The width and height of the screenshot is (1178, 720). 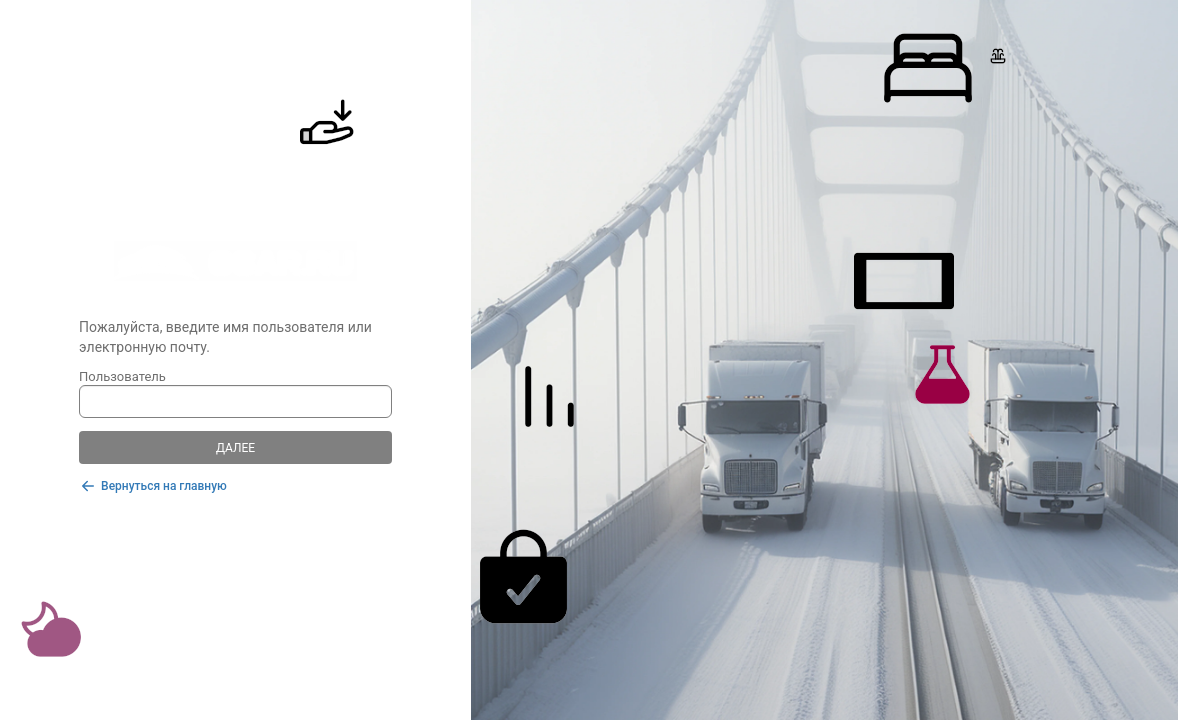 I want to click on receive or accept an incoming item, so click(x=328, y=124).